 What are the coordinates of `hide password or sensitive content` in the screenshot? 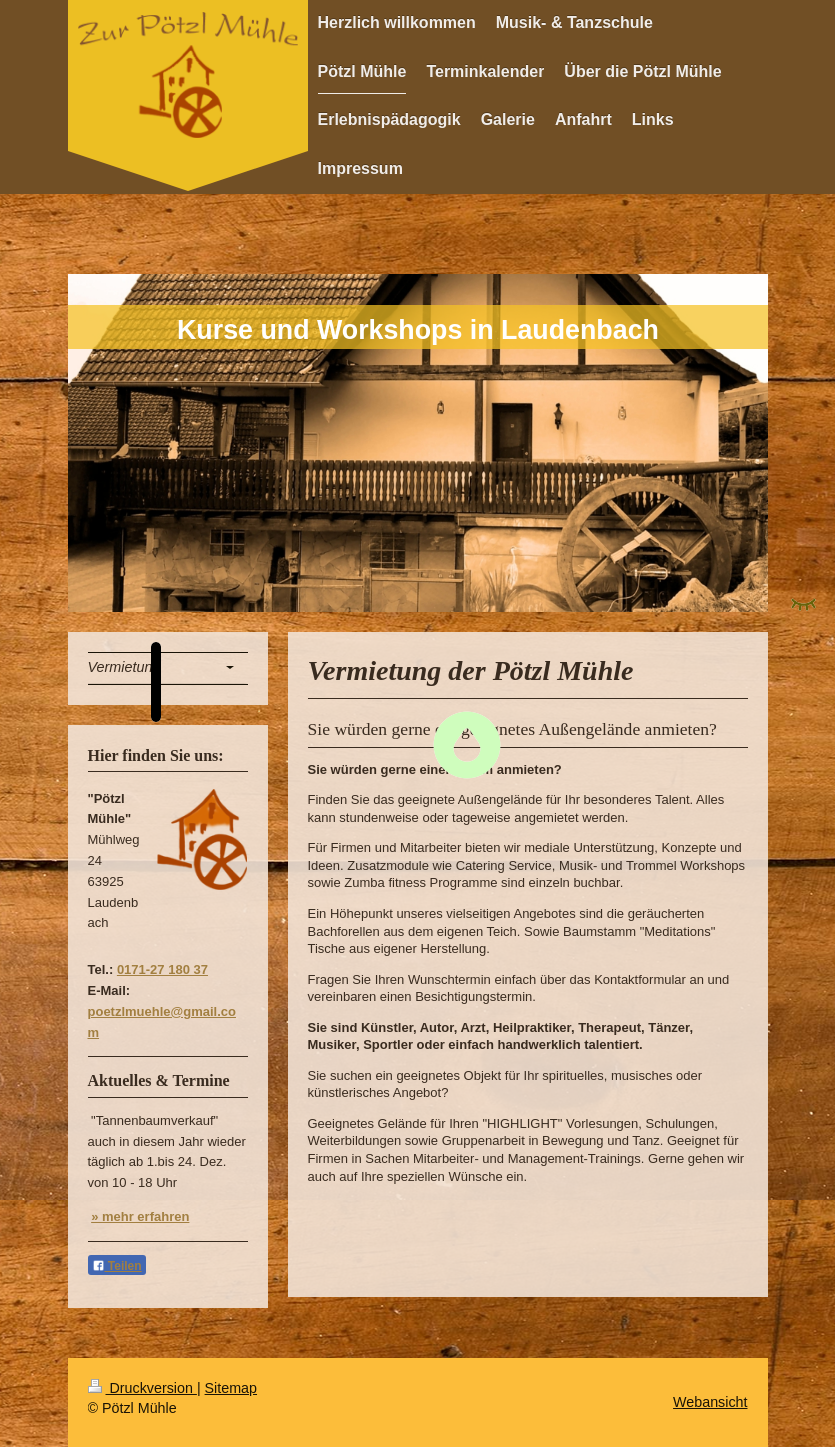 It's located at (803, 603).